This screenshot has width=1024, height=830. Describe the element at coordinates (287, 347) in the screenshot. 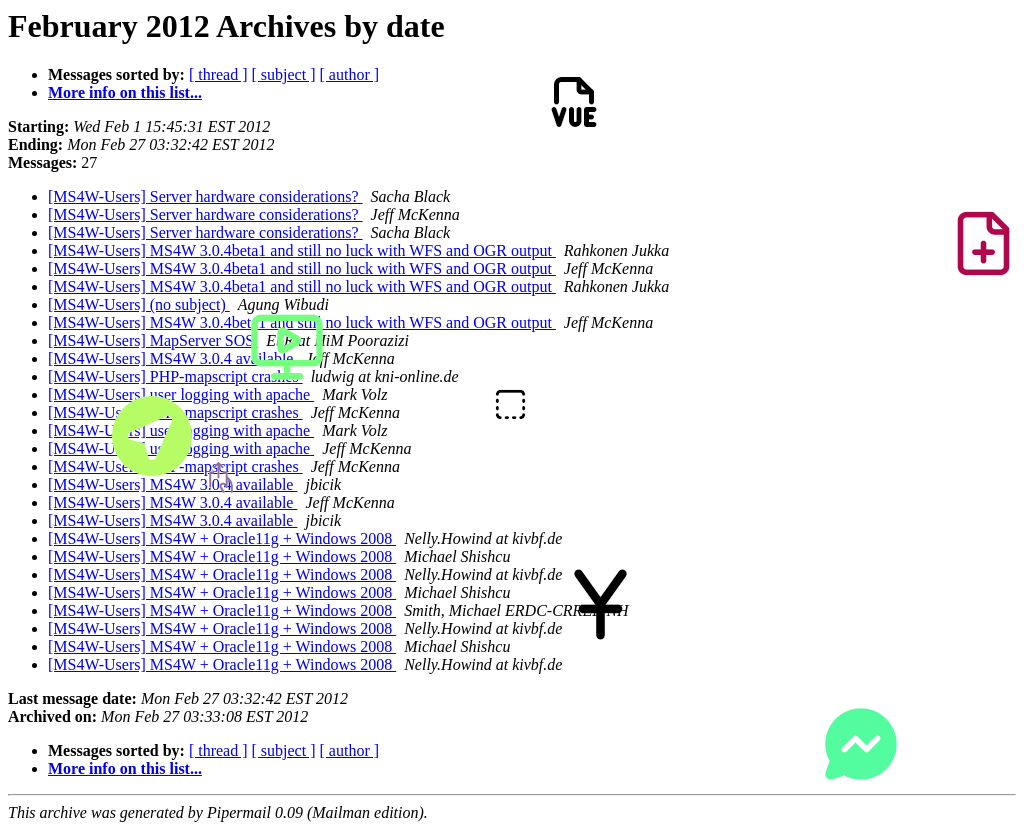

I see `play video on display` at that location.